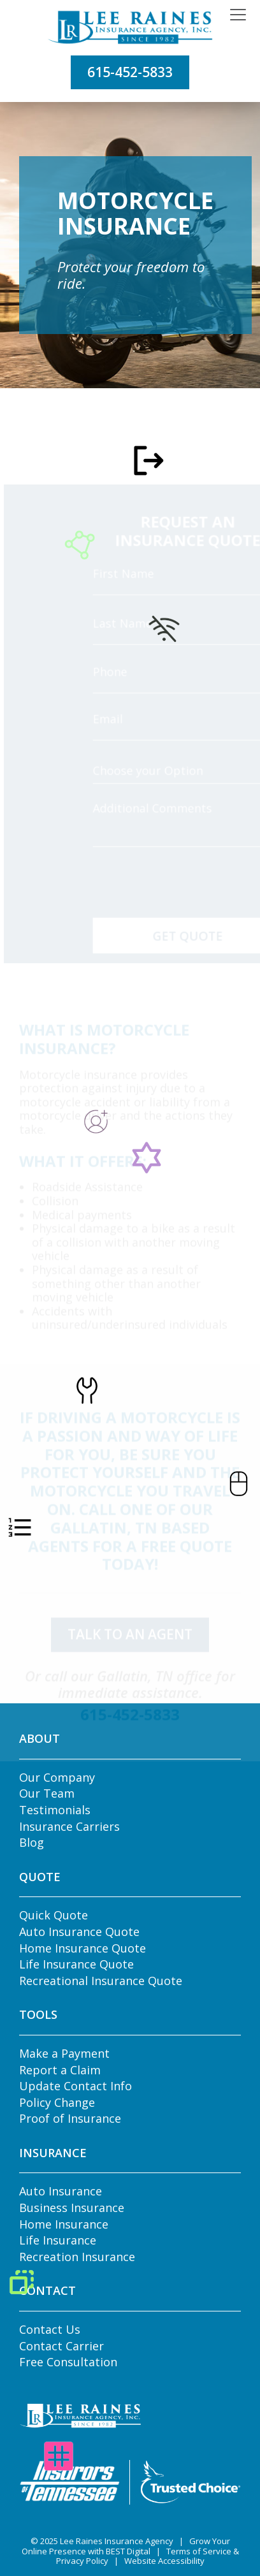  What do you see at coordinates (147, 460) in the screenshot?
I see `sign out of your account` at bounding box center [147, 460].